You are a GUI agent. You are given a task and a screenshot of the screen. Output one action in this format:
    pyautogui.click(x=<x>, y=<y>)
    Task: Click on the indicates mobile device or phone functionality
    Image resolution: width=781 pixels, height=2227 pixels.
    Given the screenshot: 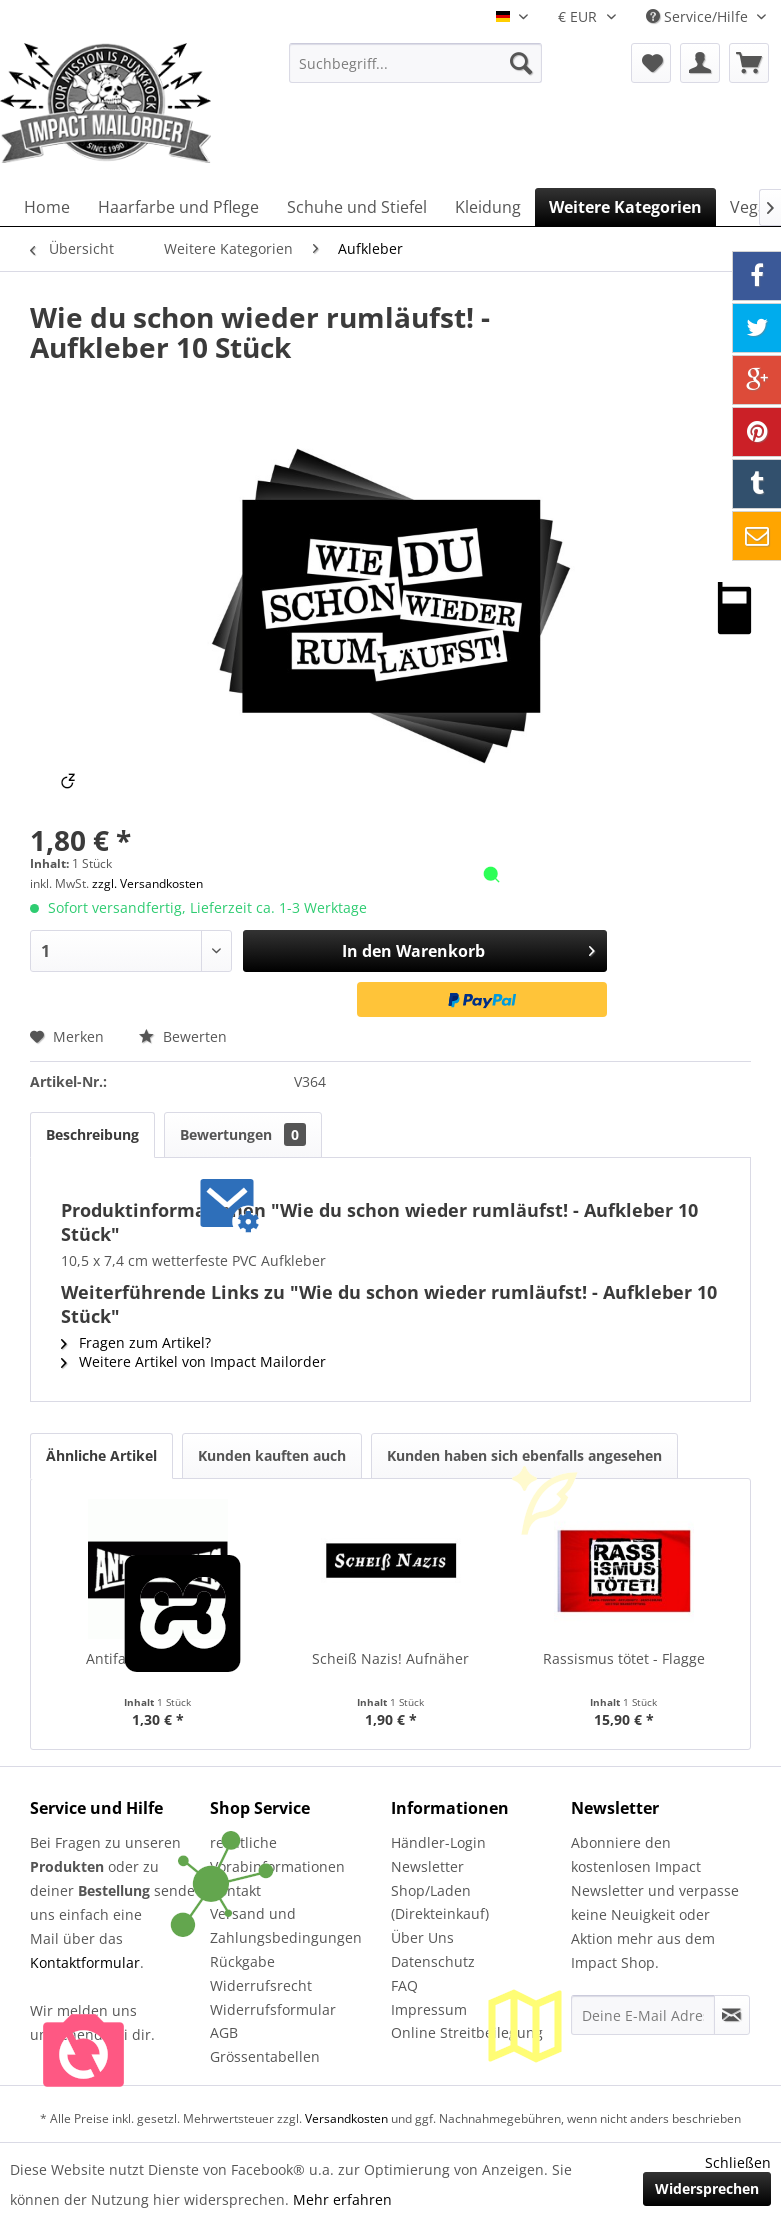 What is the action you would take?
    pyautogui.click(x=734, y=610)
    